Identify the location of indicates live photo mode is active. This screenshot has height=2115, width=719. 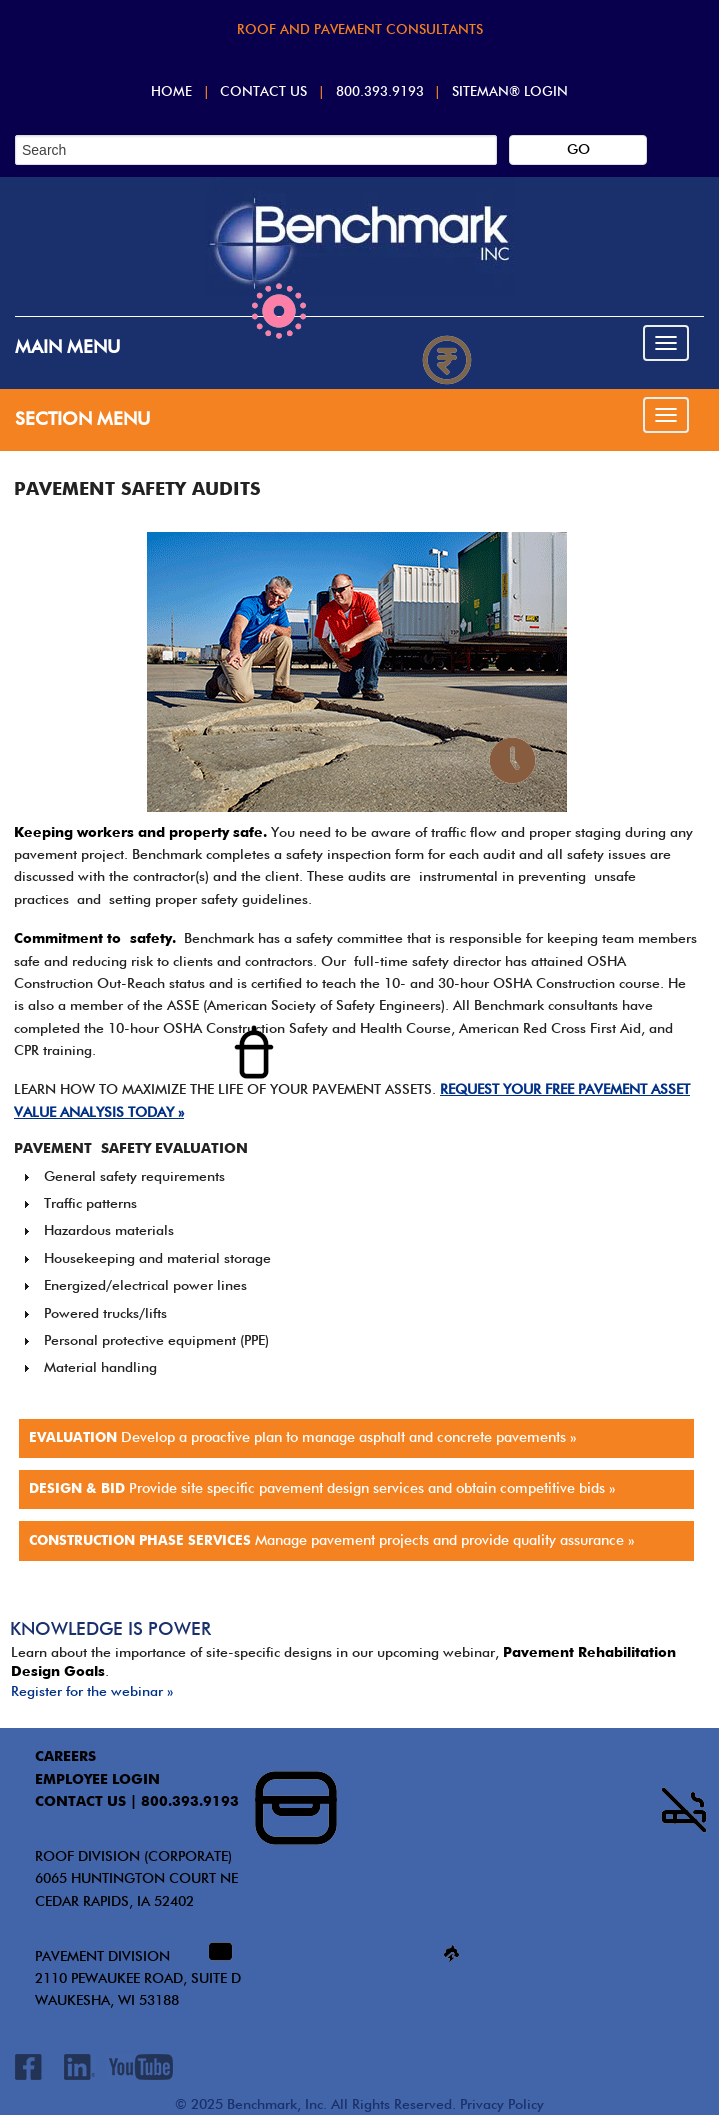
(279, 311).